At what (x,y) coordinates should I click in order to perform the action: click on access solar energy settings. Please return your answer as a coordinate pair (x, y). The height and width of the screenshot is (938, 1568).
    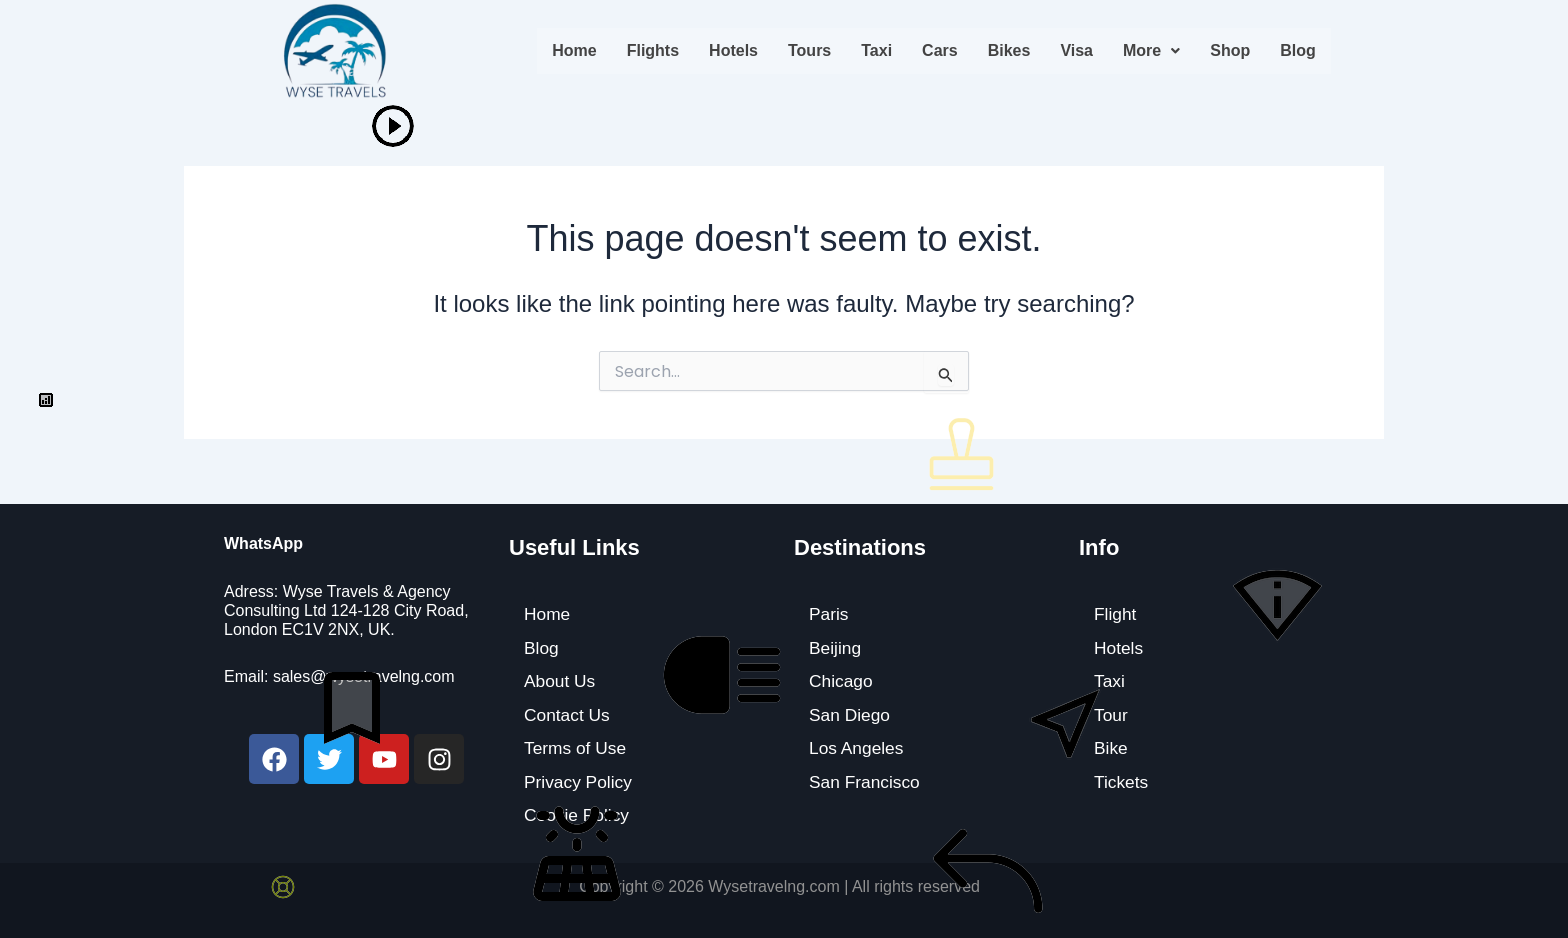
    Looking at the image, I should click on (577, 856).